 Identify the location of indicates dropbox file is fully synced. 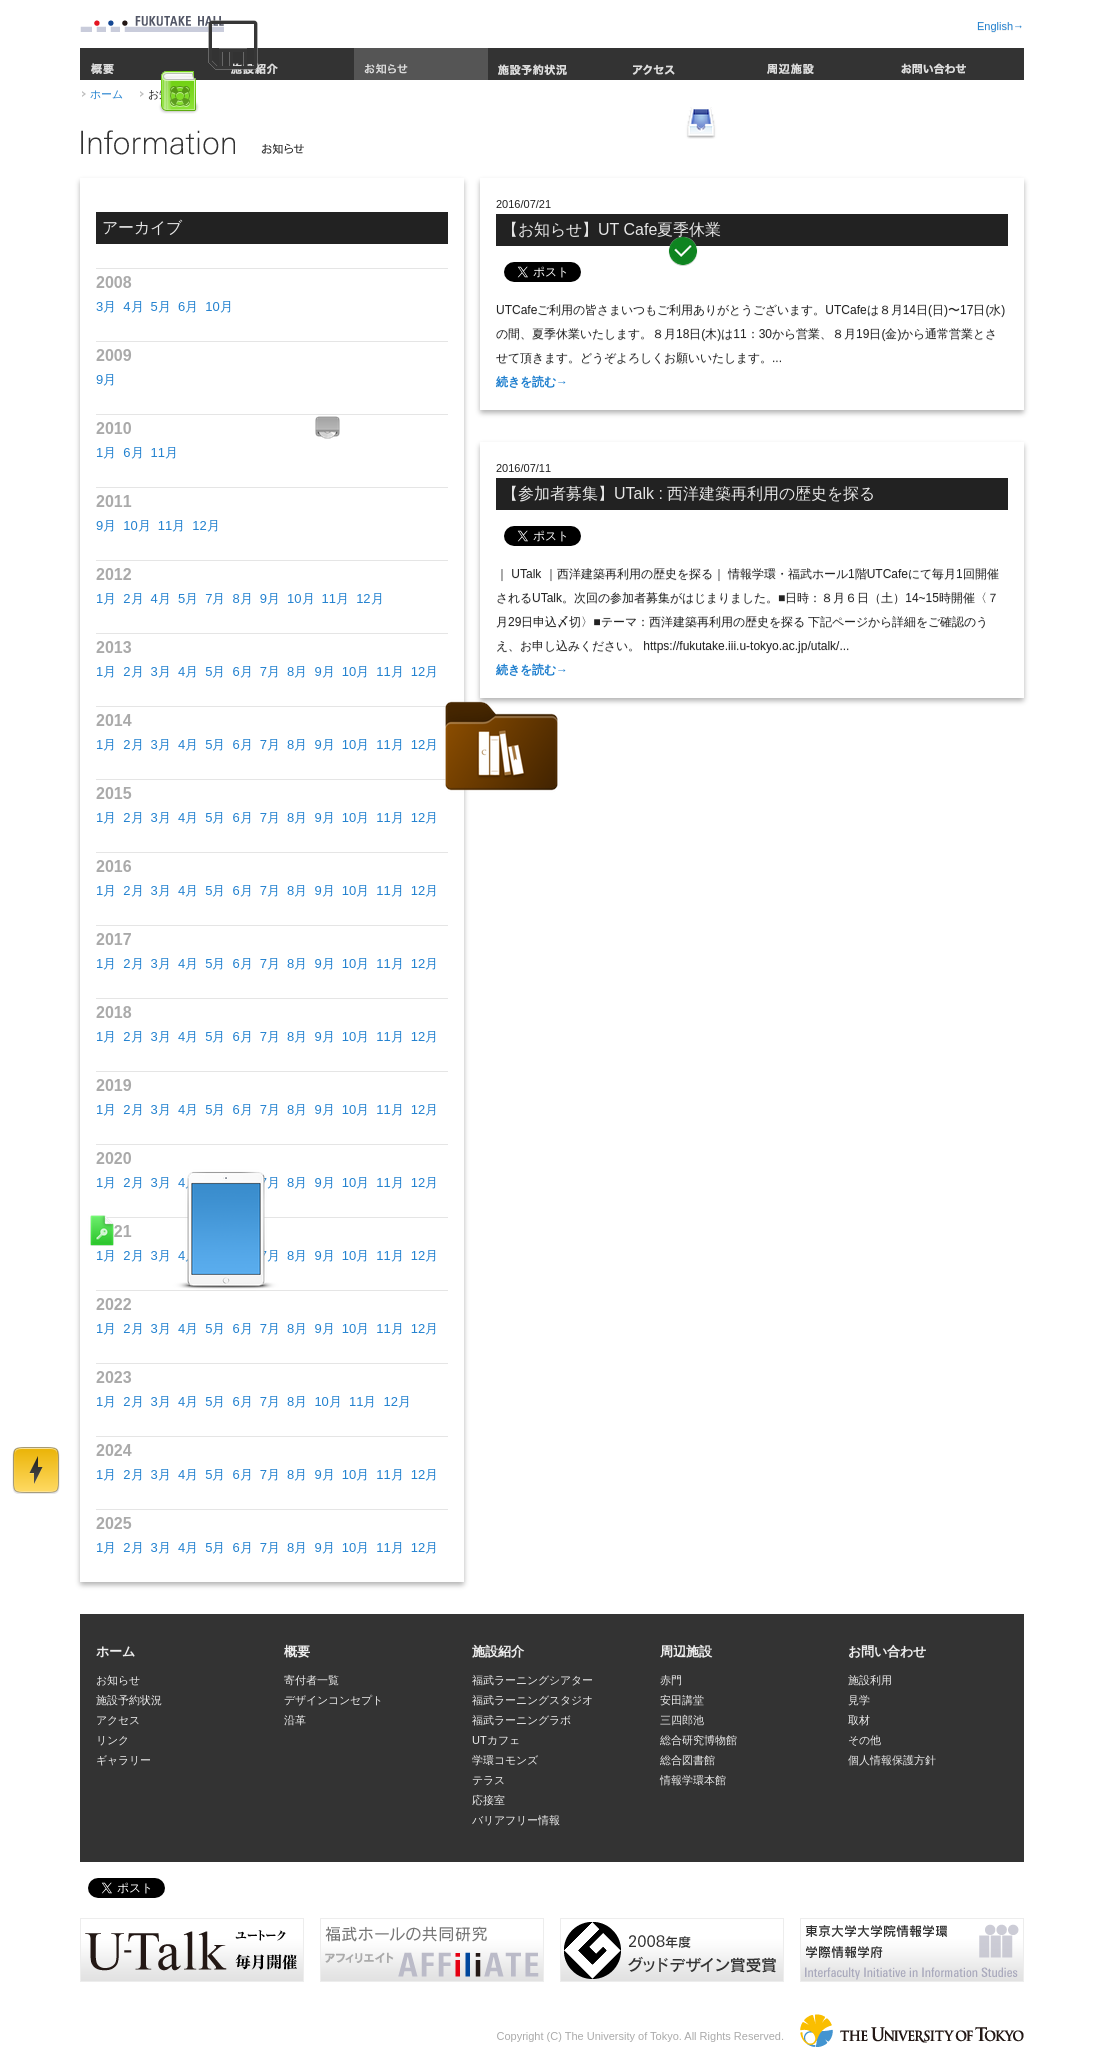
(683, 251).